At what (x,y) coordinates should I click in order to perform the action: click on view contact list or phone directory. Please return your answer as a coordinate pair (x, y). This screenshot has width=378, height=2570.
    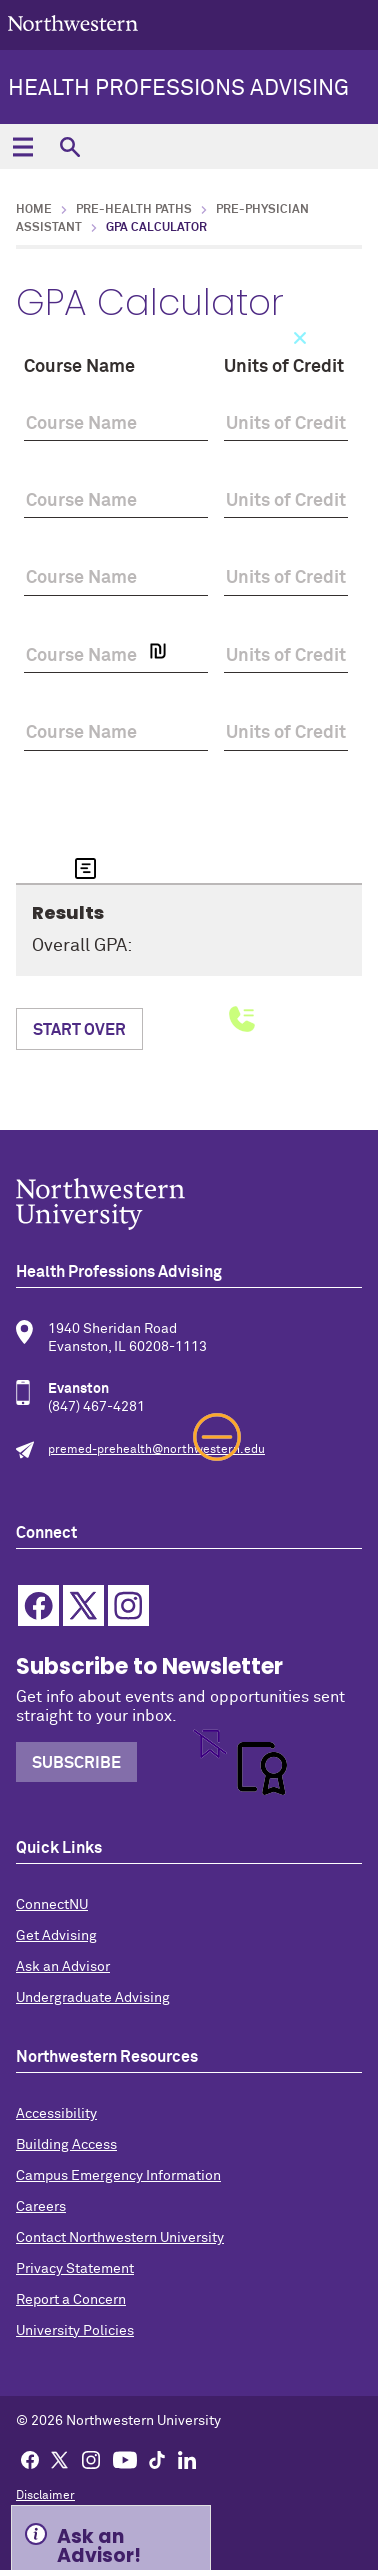
    Looking at the image, I should click on (242, 1018).